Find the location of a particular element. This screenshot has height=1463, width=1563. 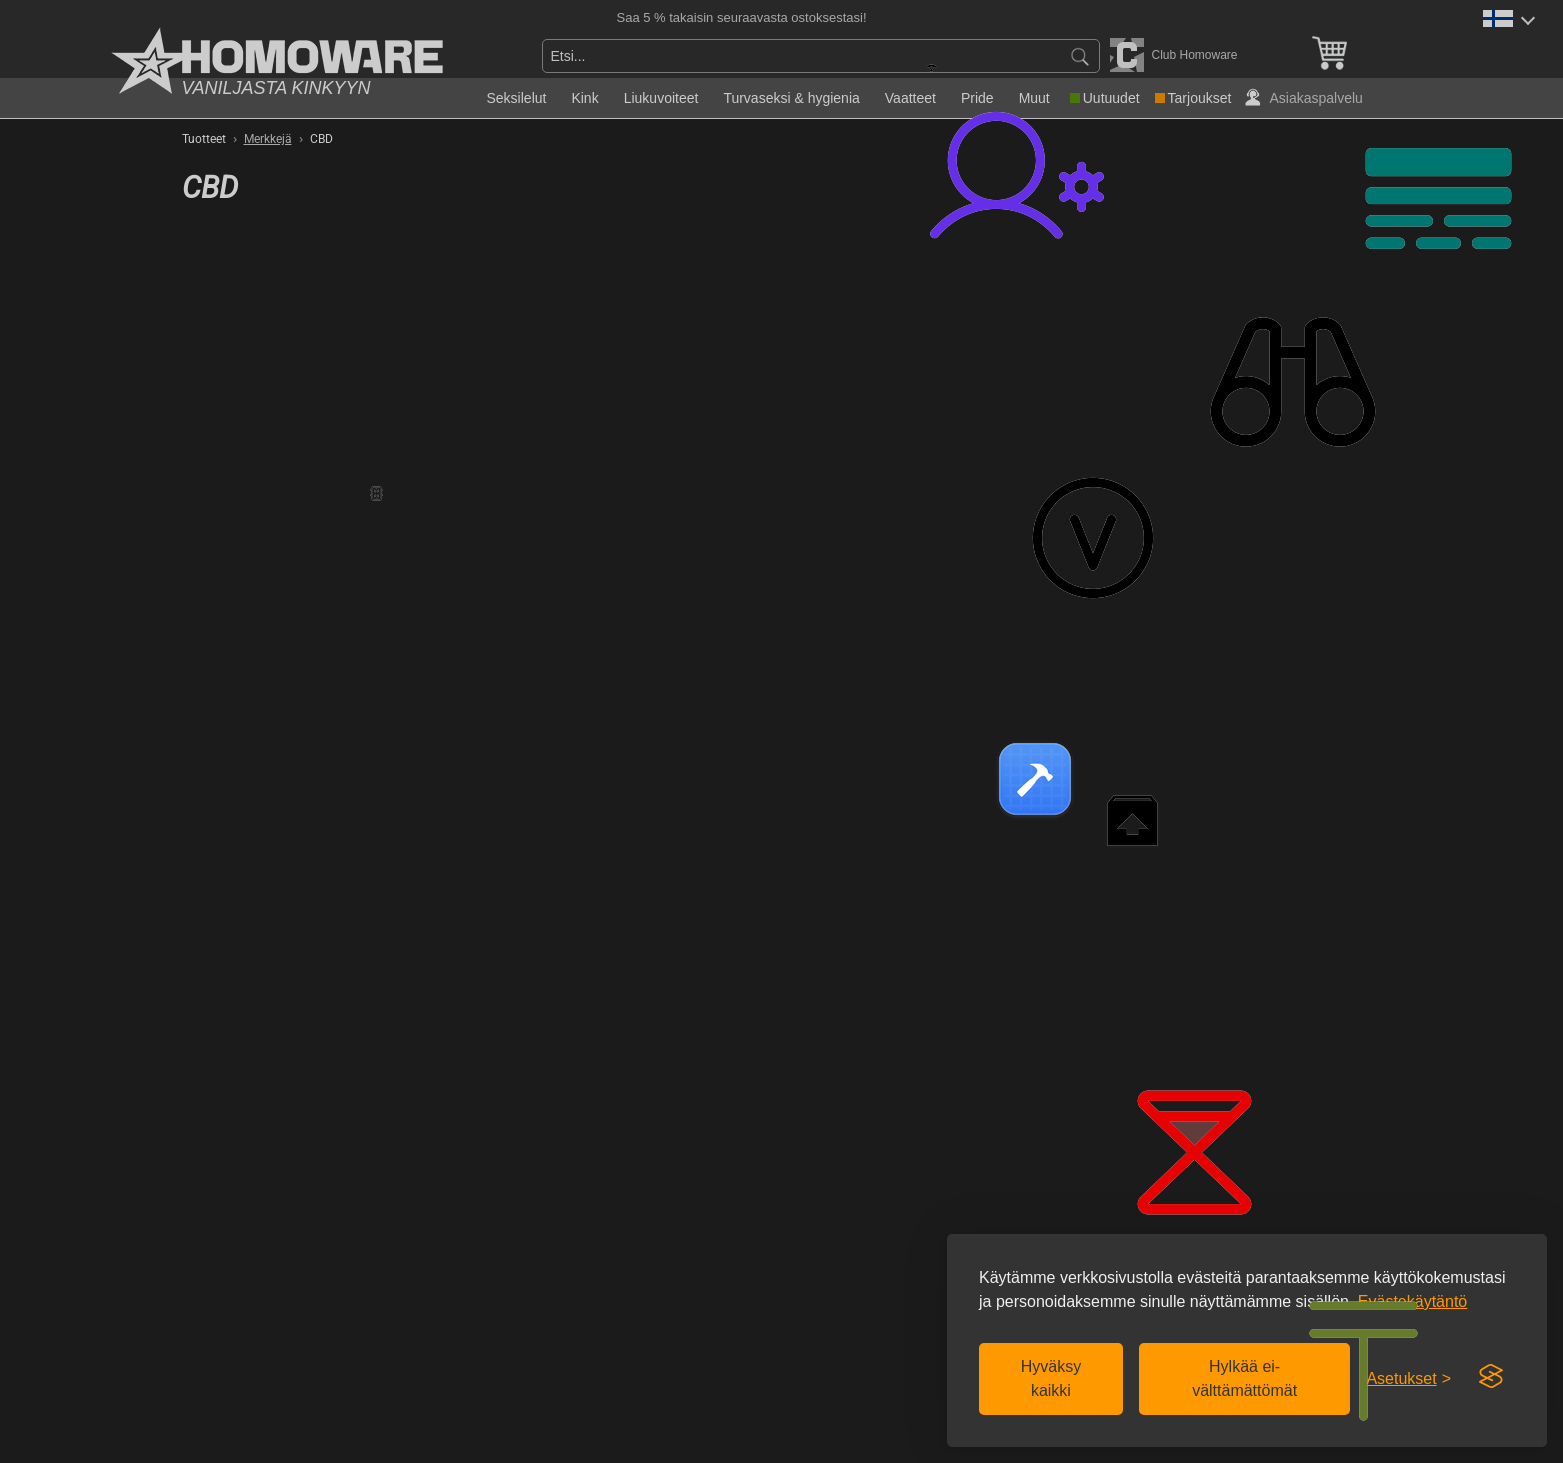

indicates high time remaining on a timer or process is located at coordinates (1194, 1152).